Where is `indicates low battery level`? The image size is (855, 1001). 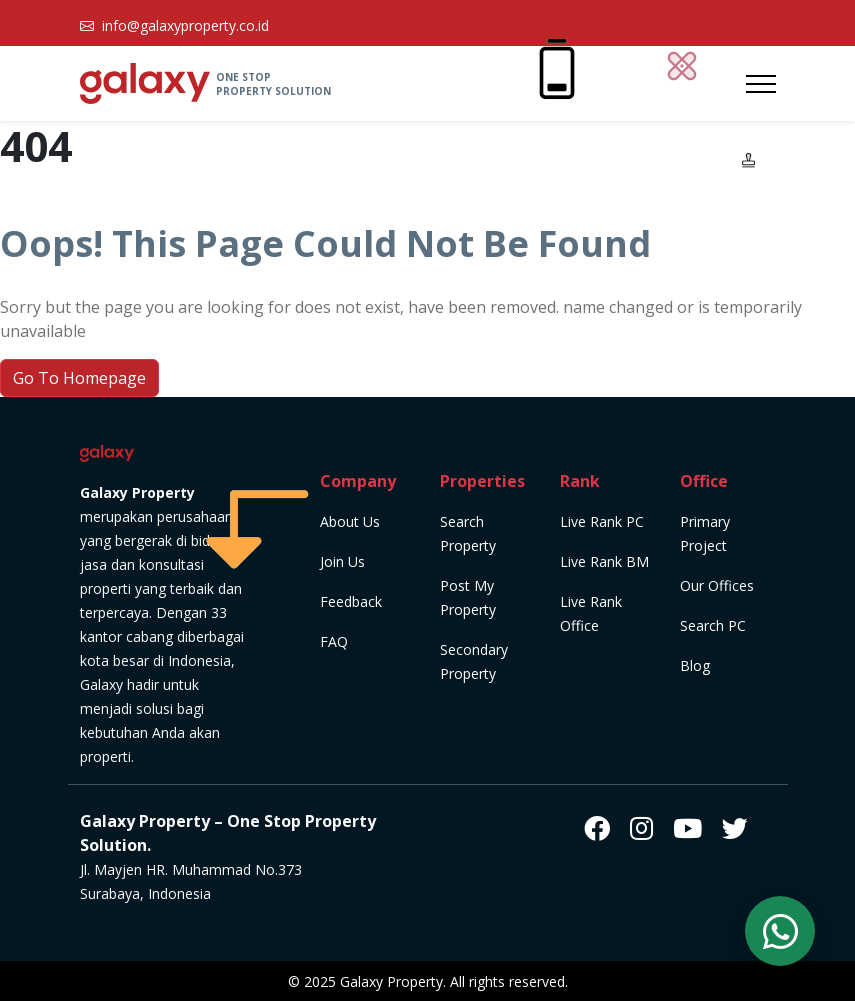
indicates low battery level is located at coordinates (557, 70).